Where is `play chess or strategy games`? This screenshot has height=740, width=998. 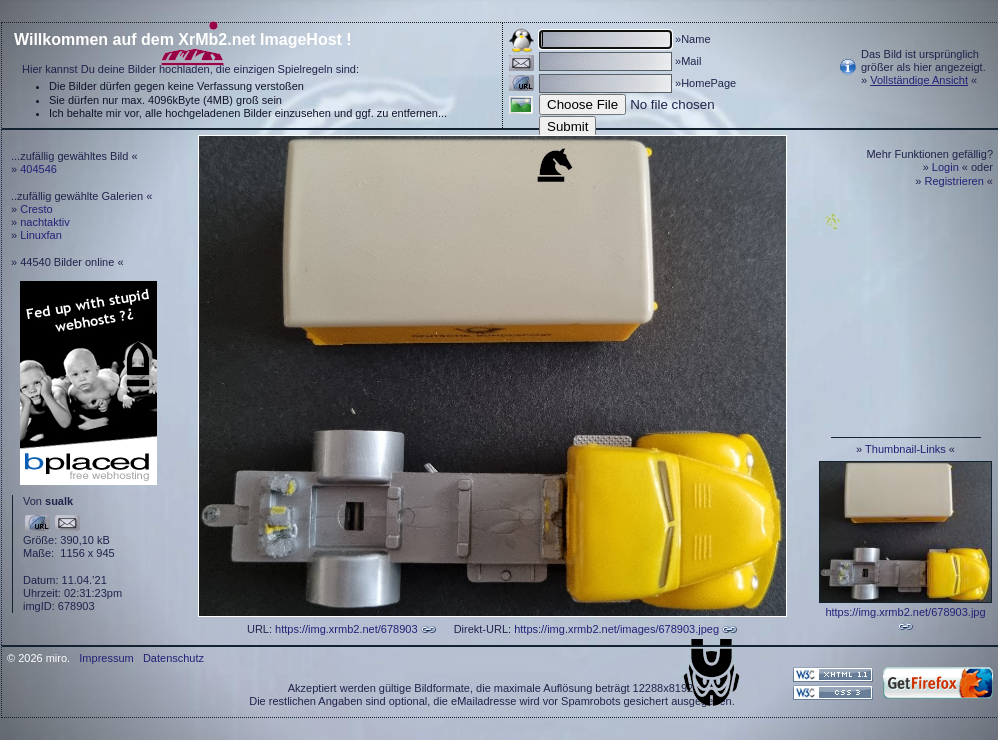 play chess or strategy games is located at coordinates (555, 162).